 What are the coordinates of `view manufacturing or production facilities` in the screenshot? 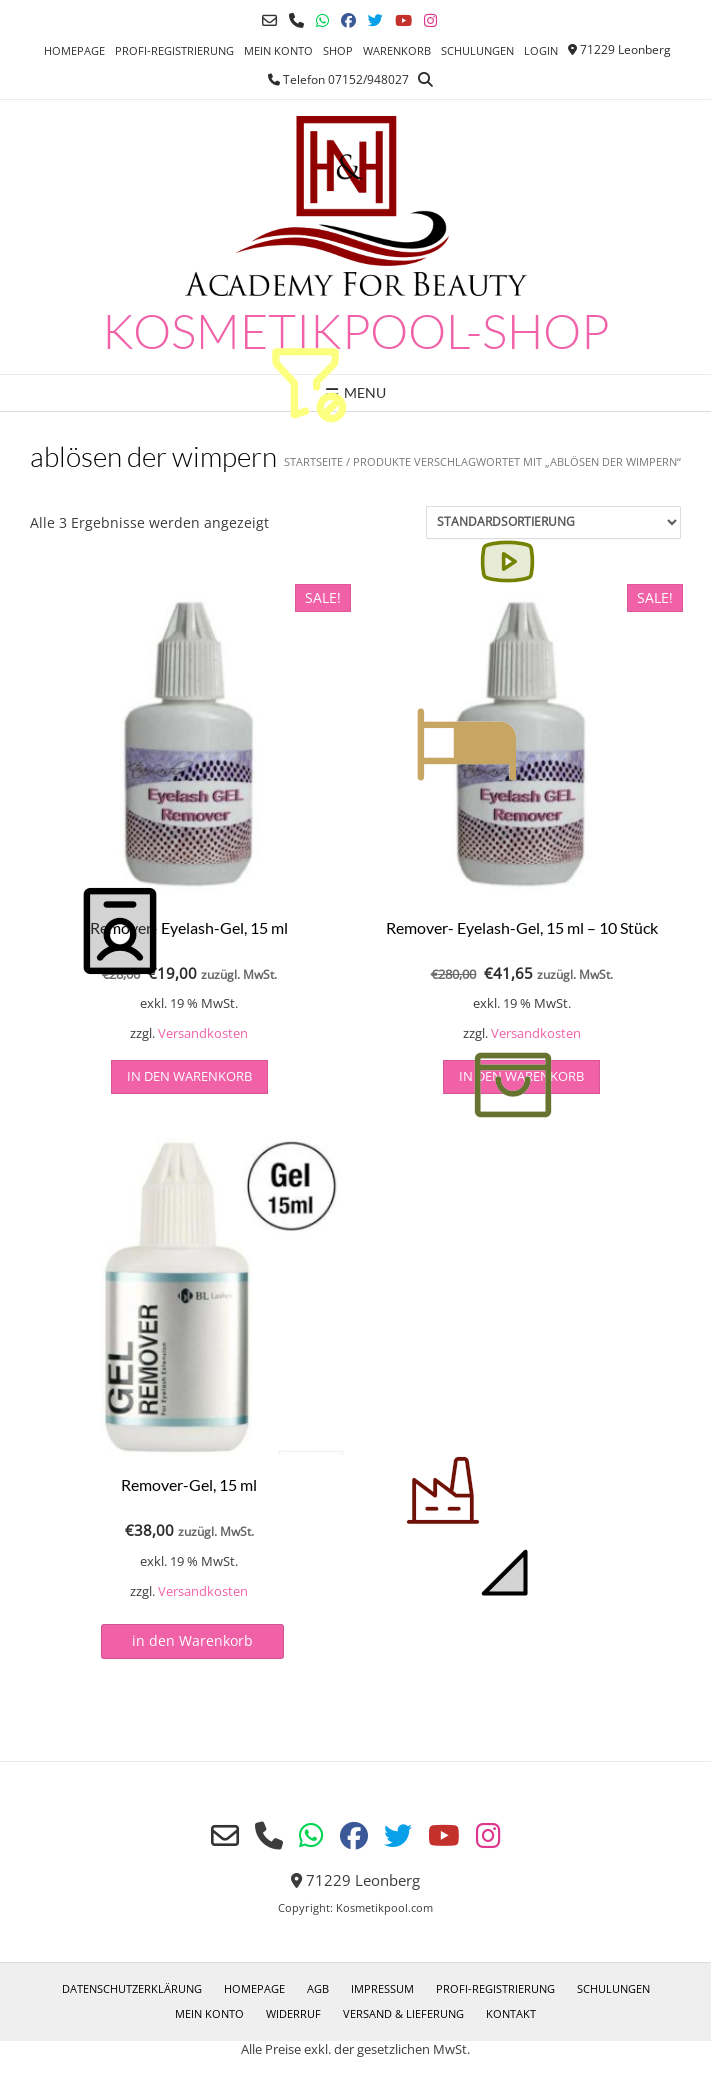 It's located at (443, 1493).